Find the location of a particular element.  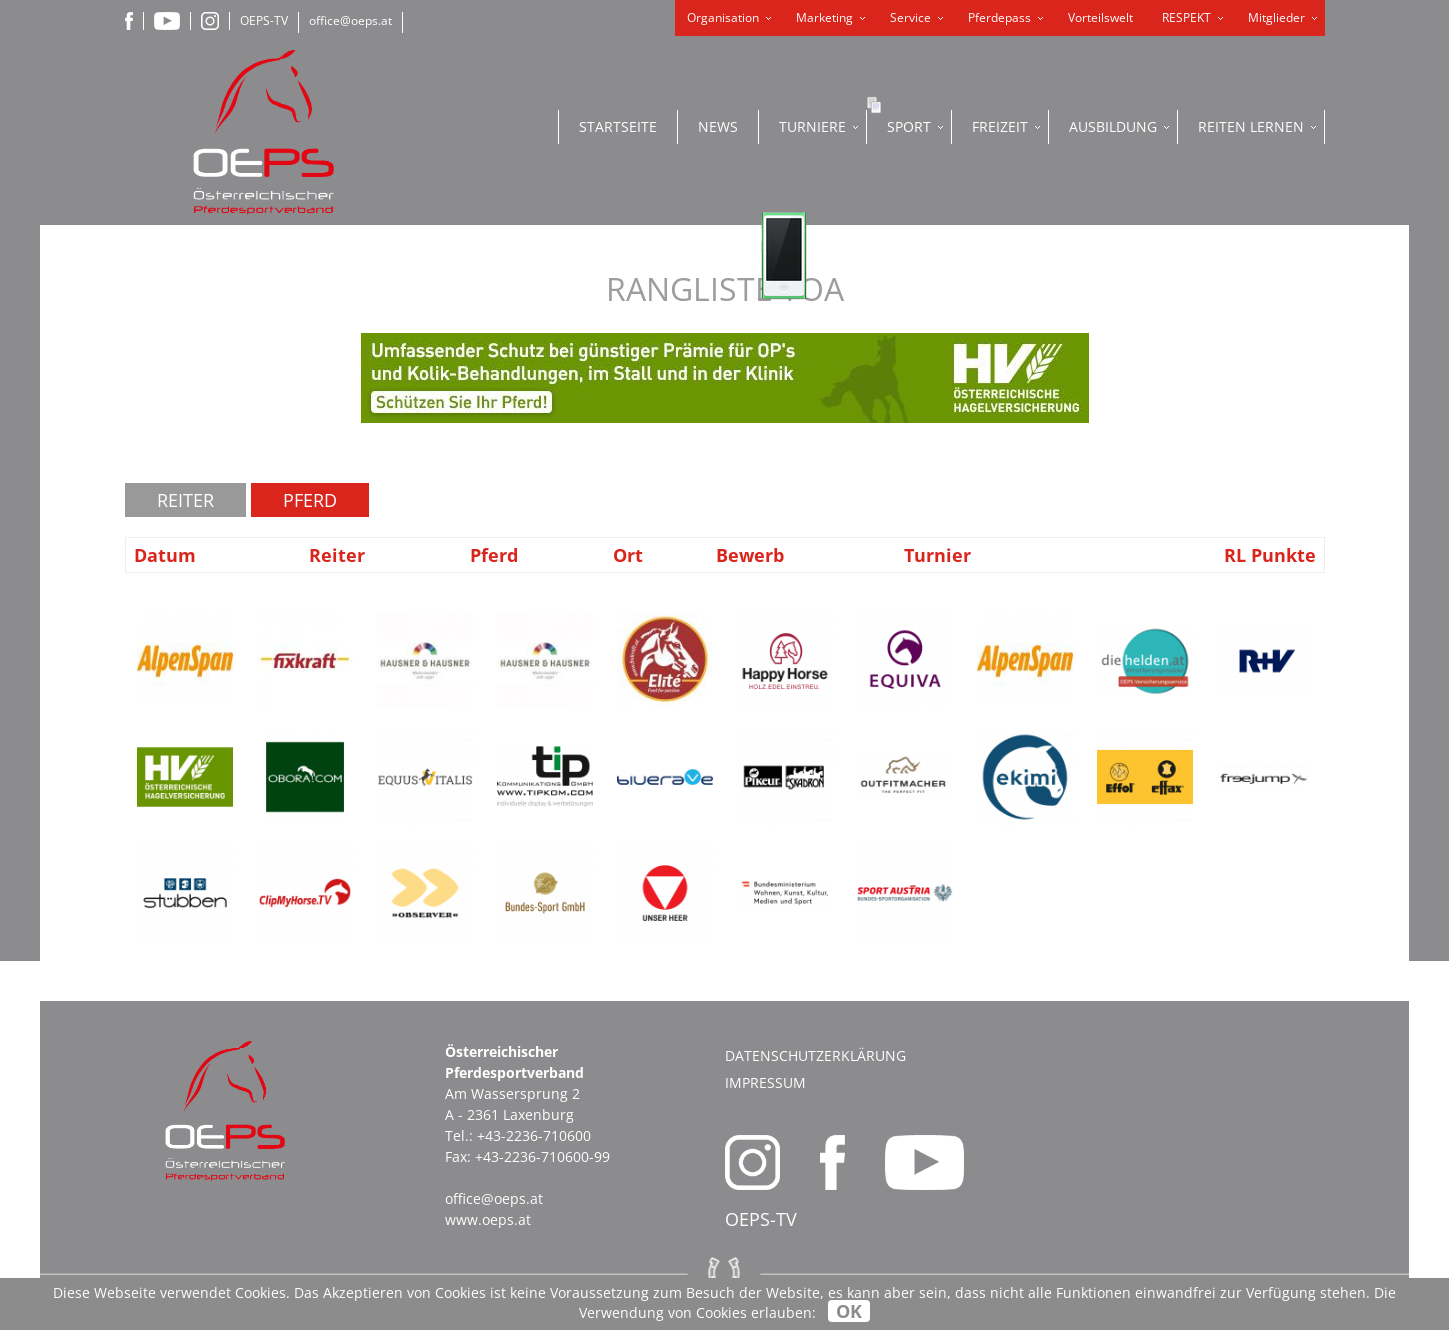

copy selected content to clipboard is located at coordinates (874, 105).